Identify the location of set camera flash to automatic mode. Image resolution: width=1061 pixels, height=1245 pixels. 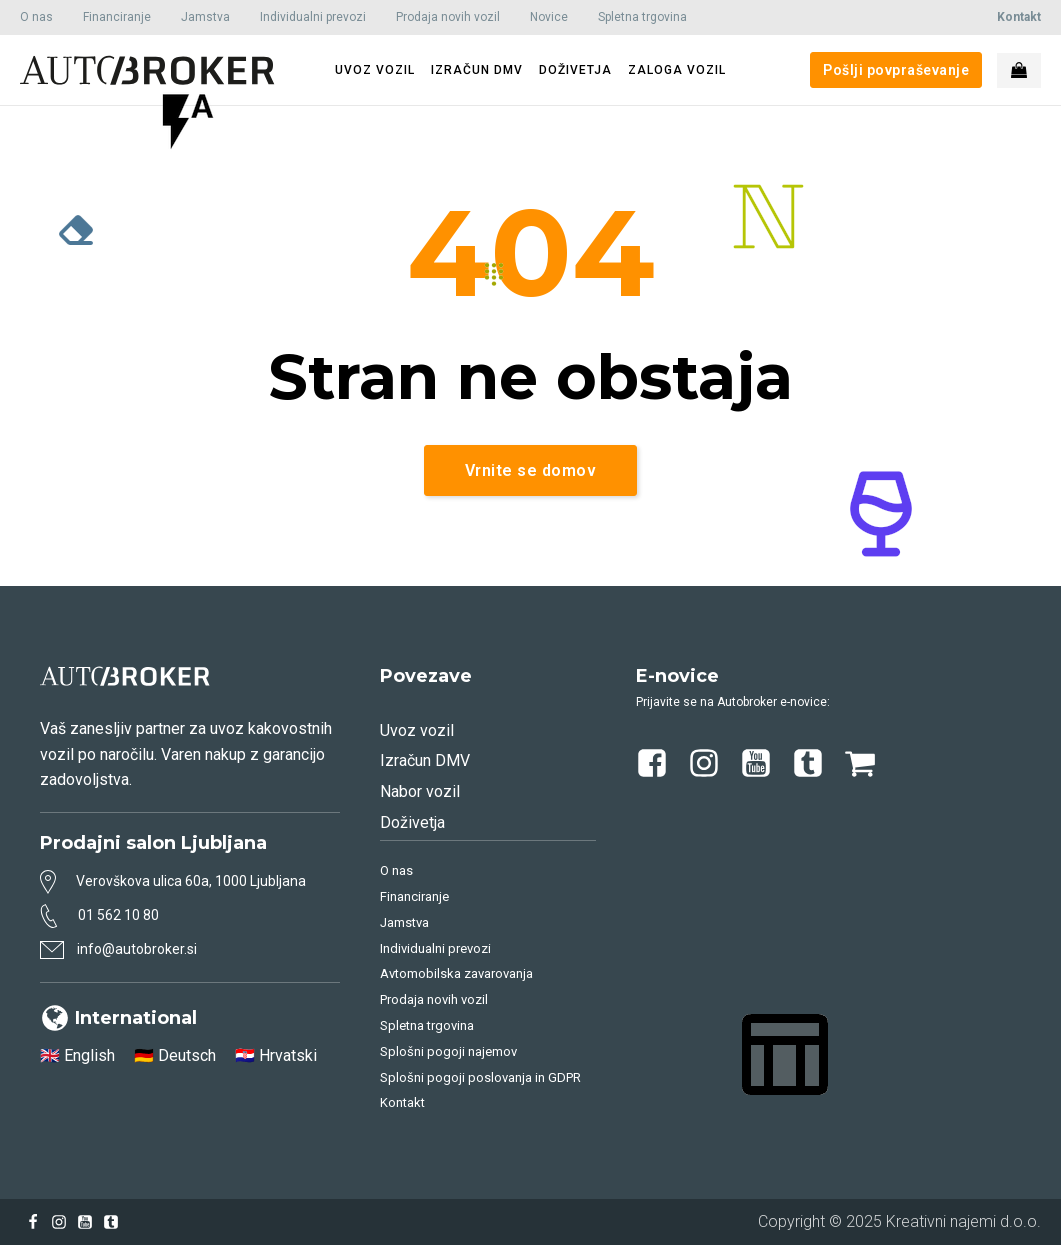
(186, 120).